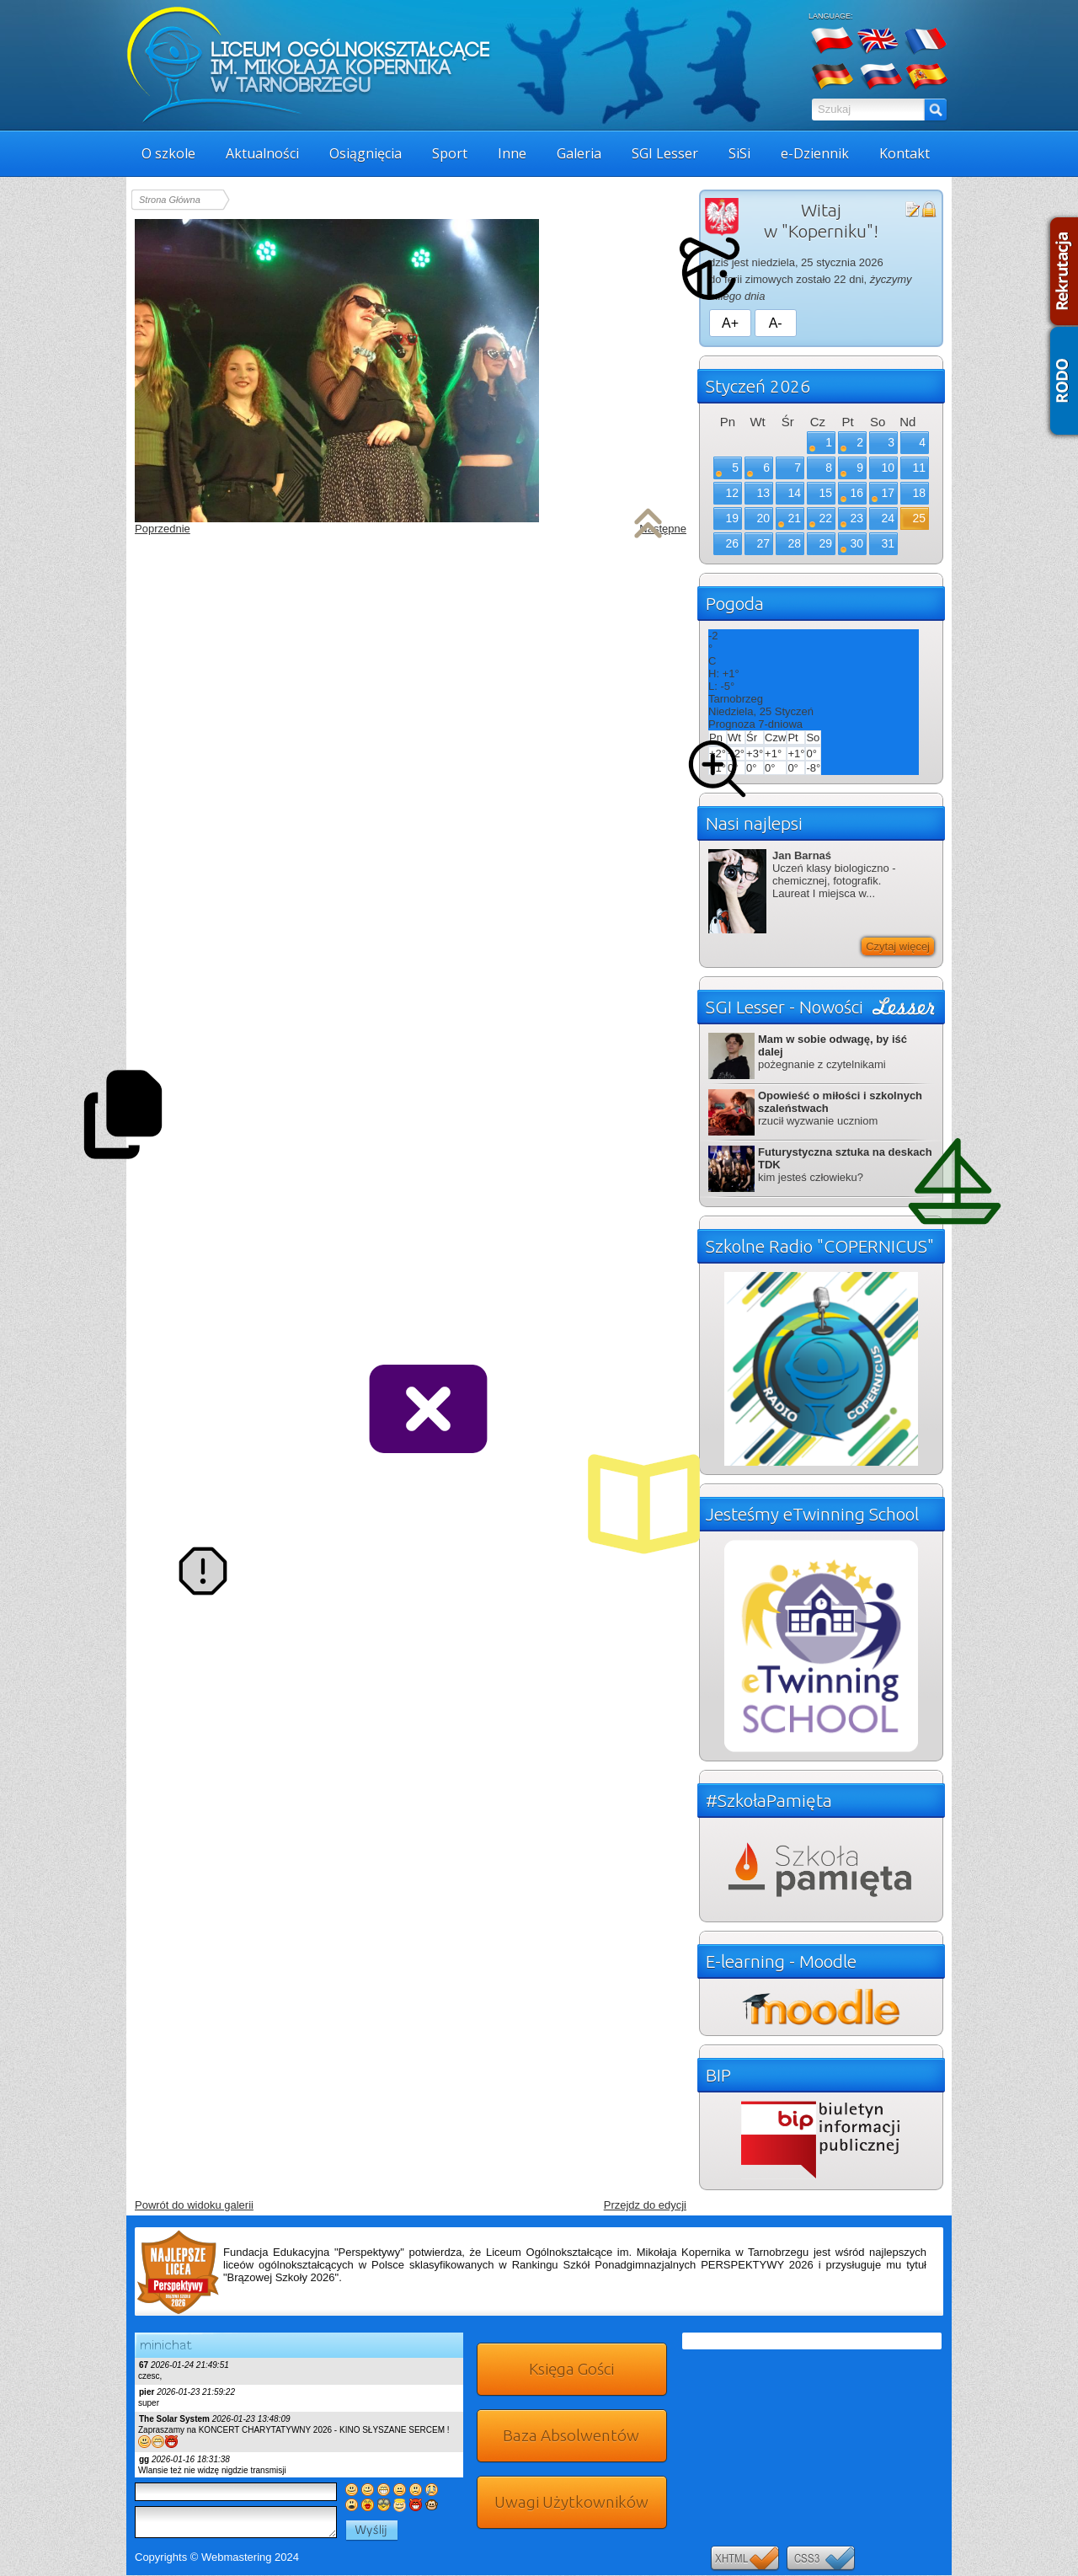 The image size is (1078, 2576). I want to click on access sailing or boating features, so click(954, 1187).